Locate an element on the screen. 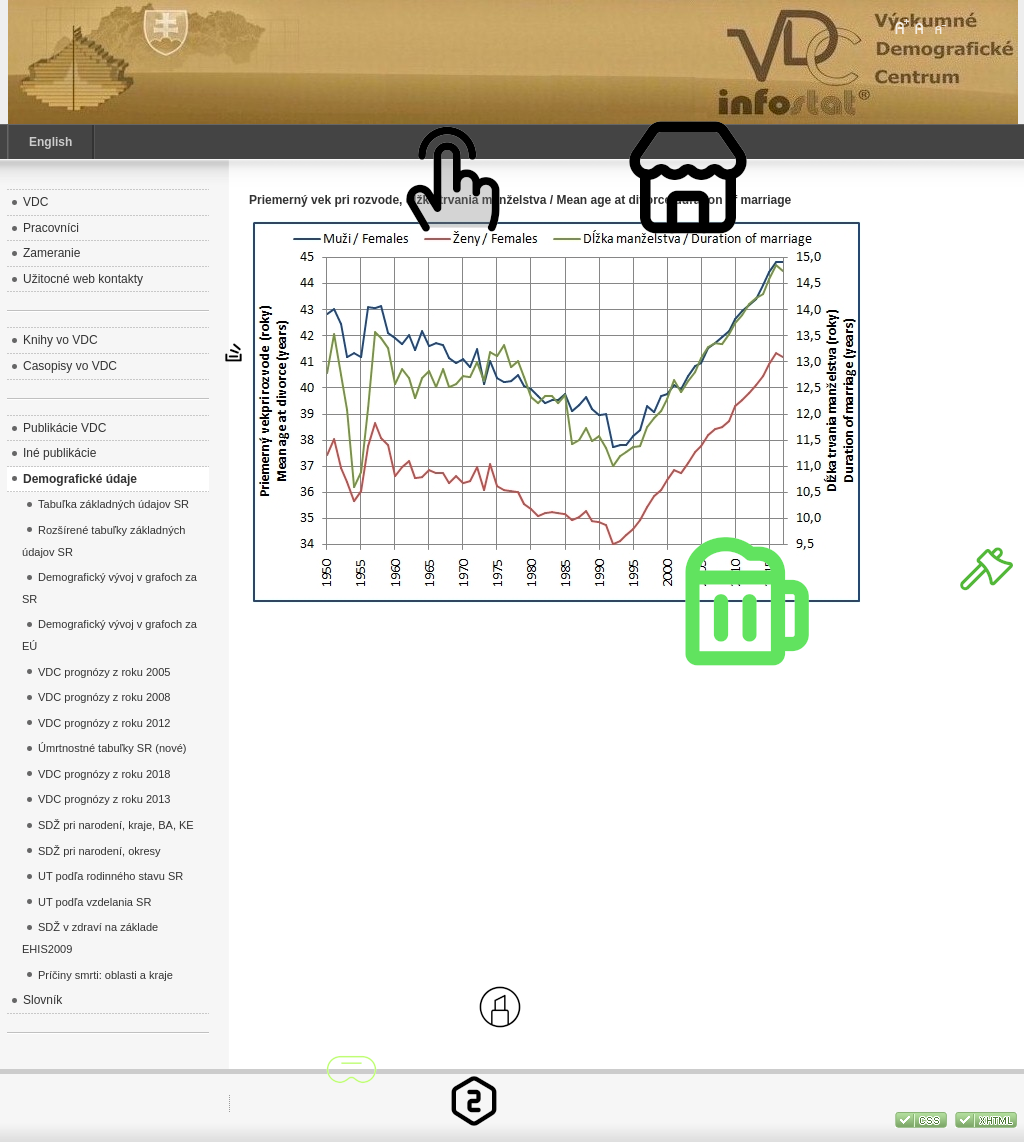 This screenshot has height=1142, width=1024. highlight or mark selected text is located at coordinates (500, 1007).